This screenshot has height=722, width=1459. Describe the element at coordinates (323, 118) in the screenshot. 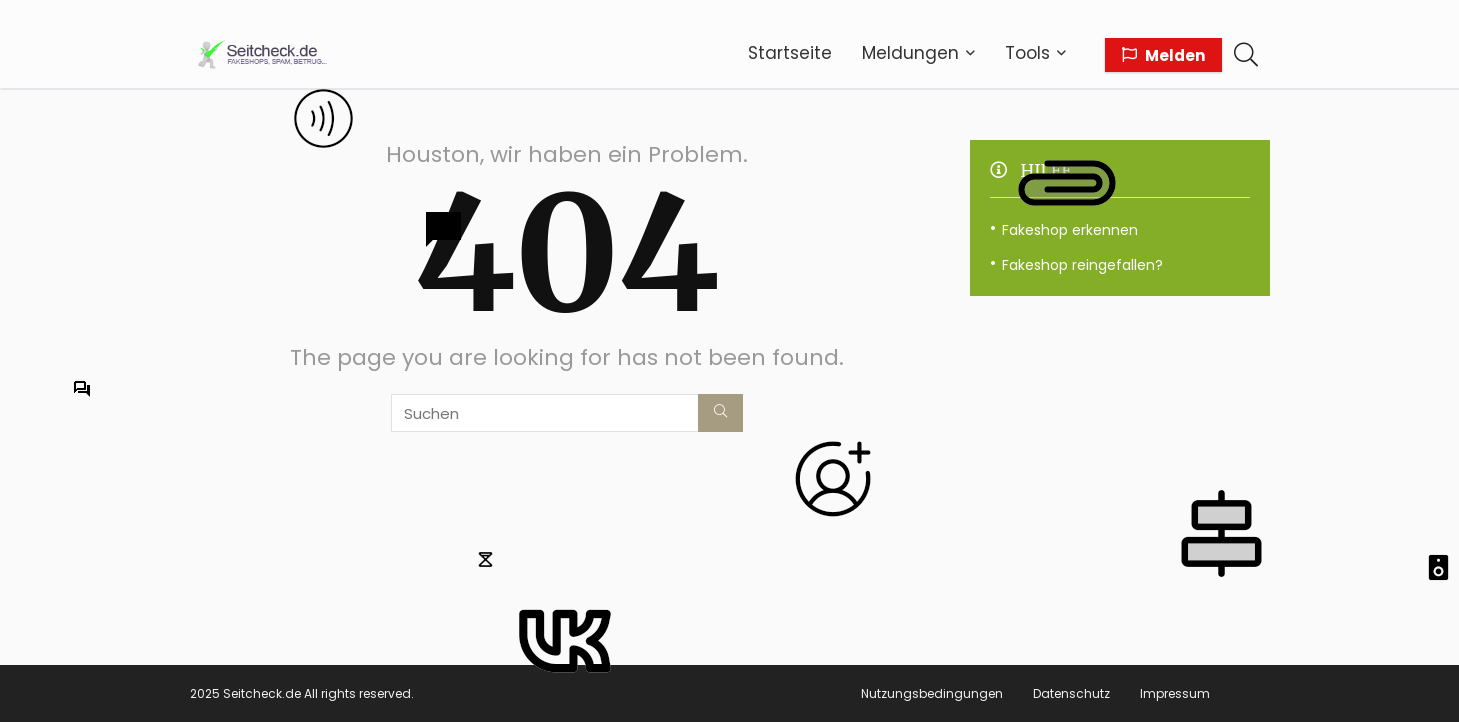

I see `tap to pay with contactless payment` at that location.